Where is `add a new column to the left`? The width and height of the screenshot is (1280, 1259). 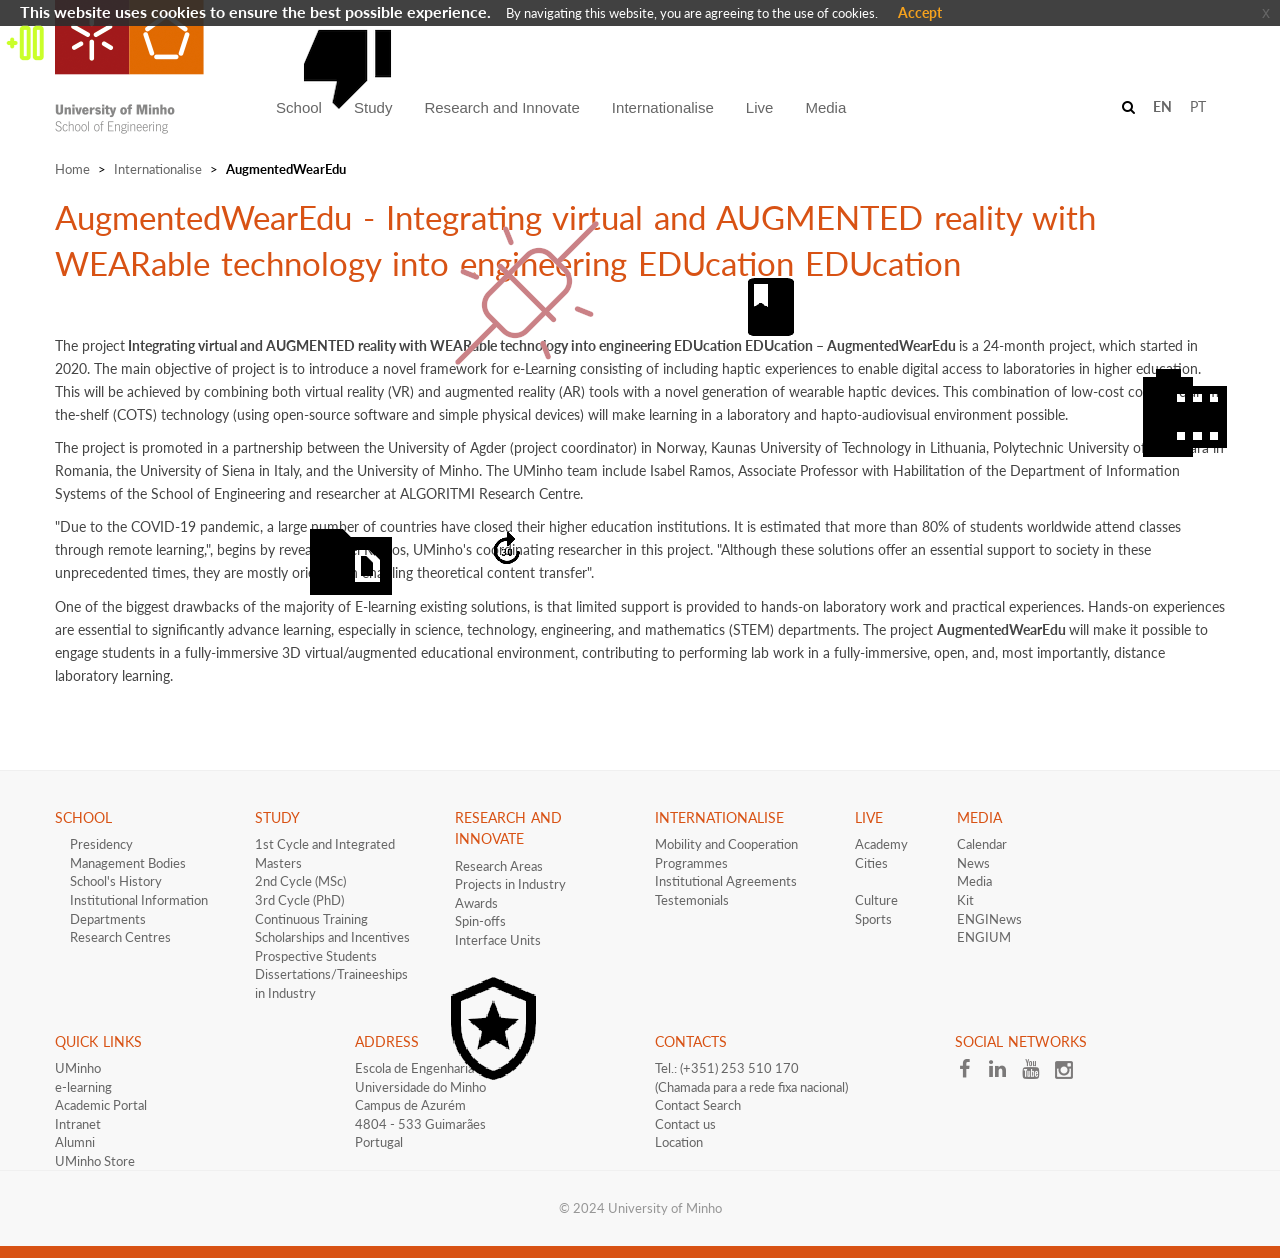 add a new column to the left is located at coordinates (28, 43).